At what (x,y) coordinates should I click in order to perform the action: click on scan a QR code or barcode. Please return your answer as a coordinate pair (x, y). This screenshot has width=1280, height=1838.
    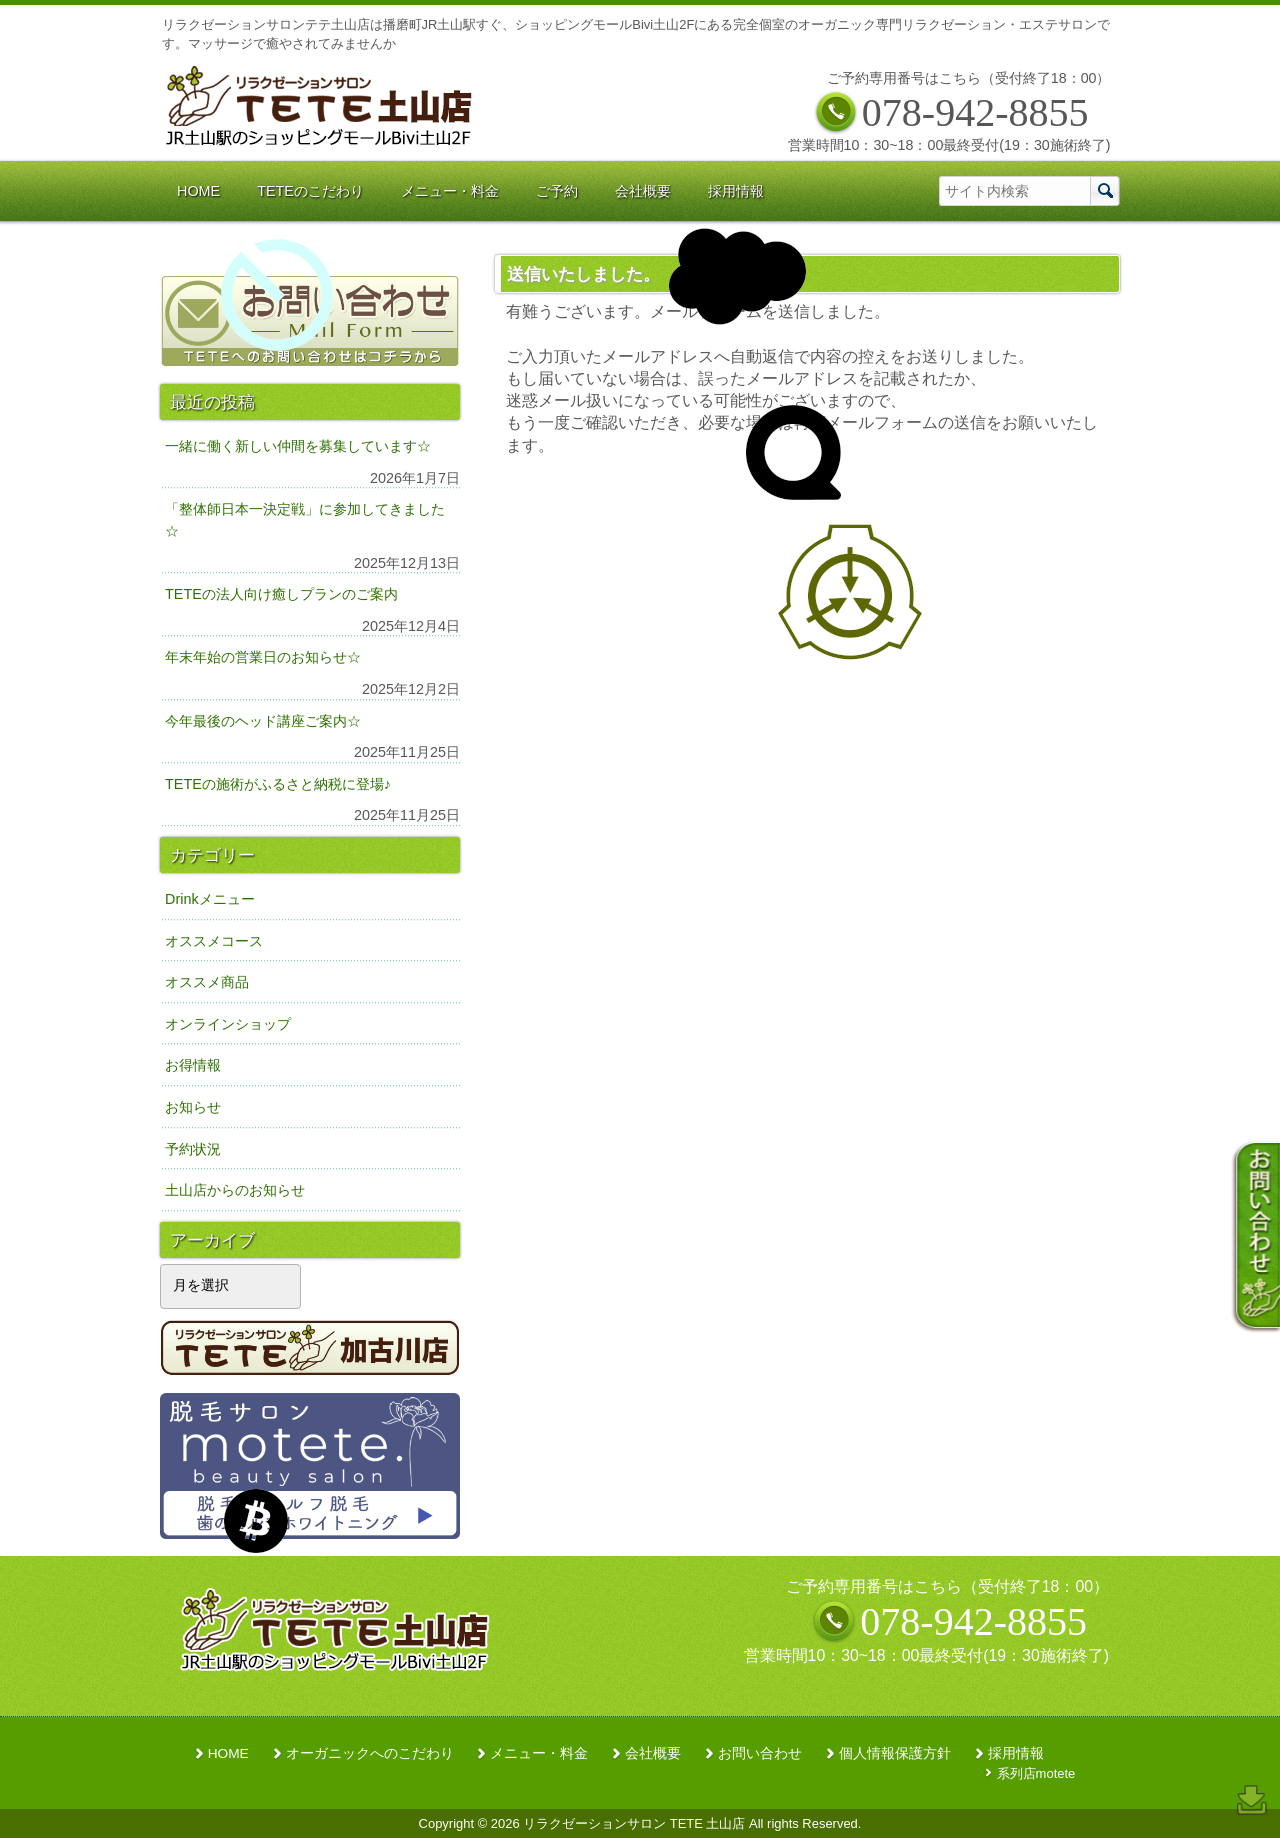
    Looking at the image, I should click on (277, 295).